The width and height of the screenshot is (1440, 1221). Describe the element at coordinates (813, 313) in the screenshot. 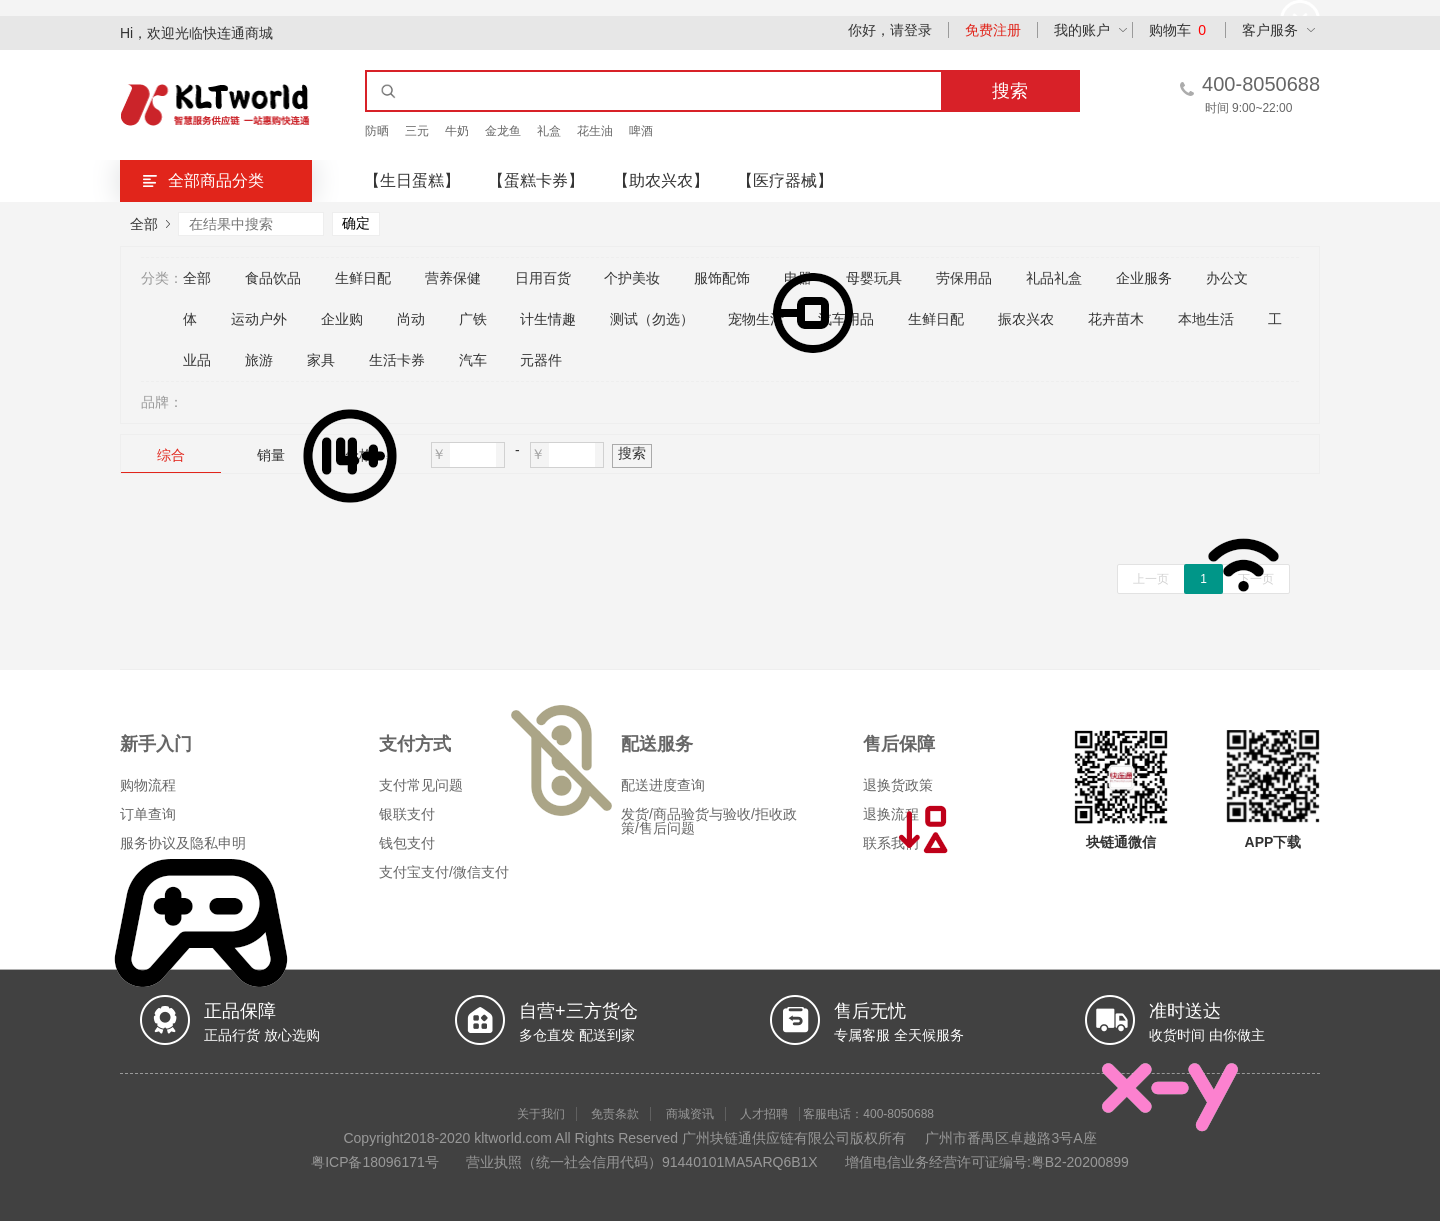

I see `open the Uber app` at that location.